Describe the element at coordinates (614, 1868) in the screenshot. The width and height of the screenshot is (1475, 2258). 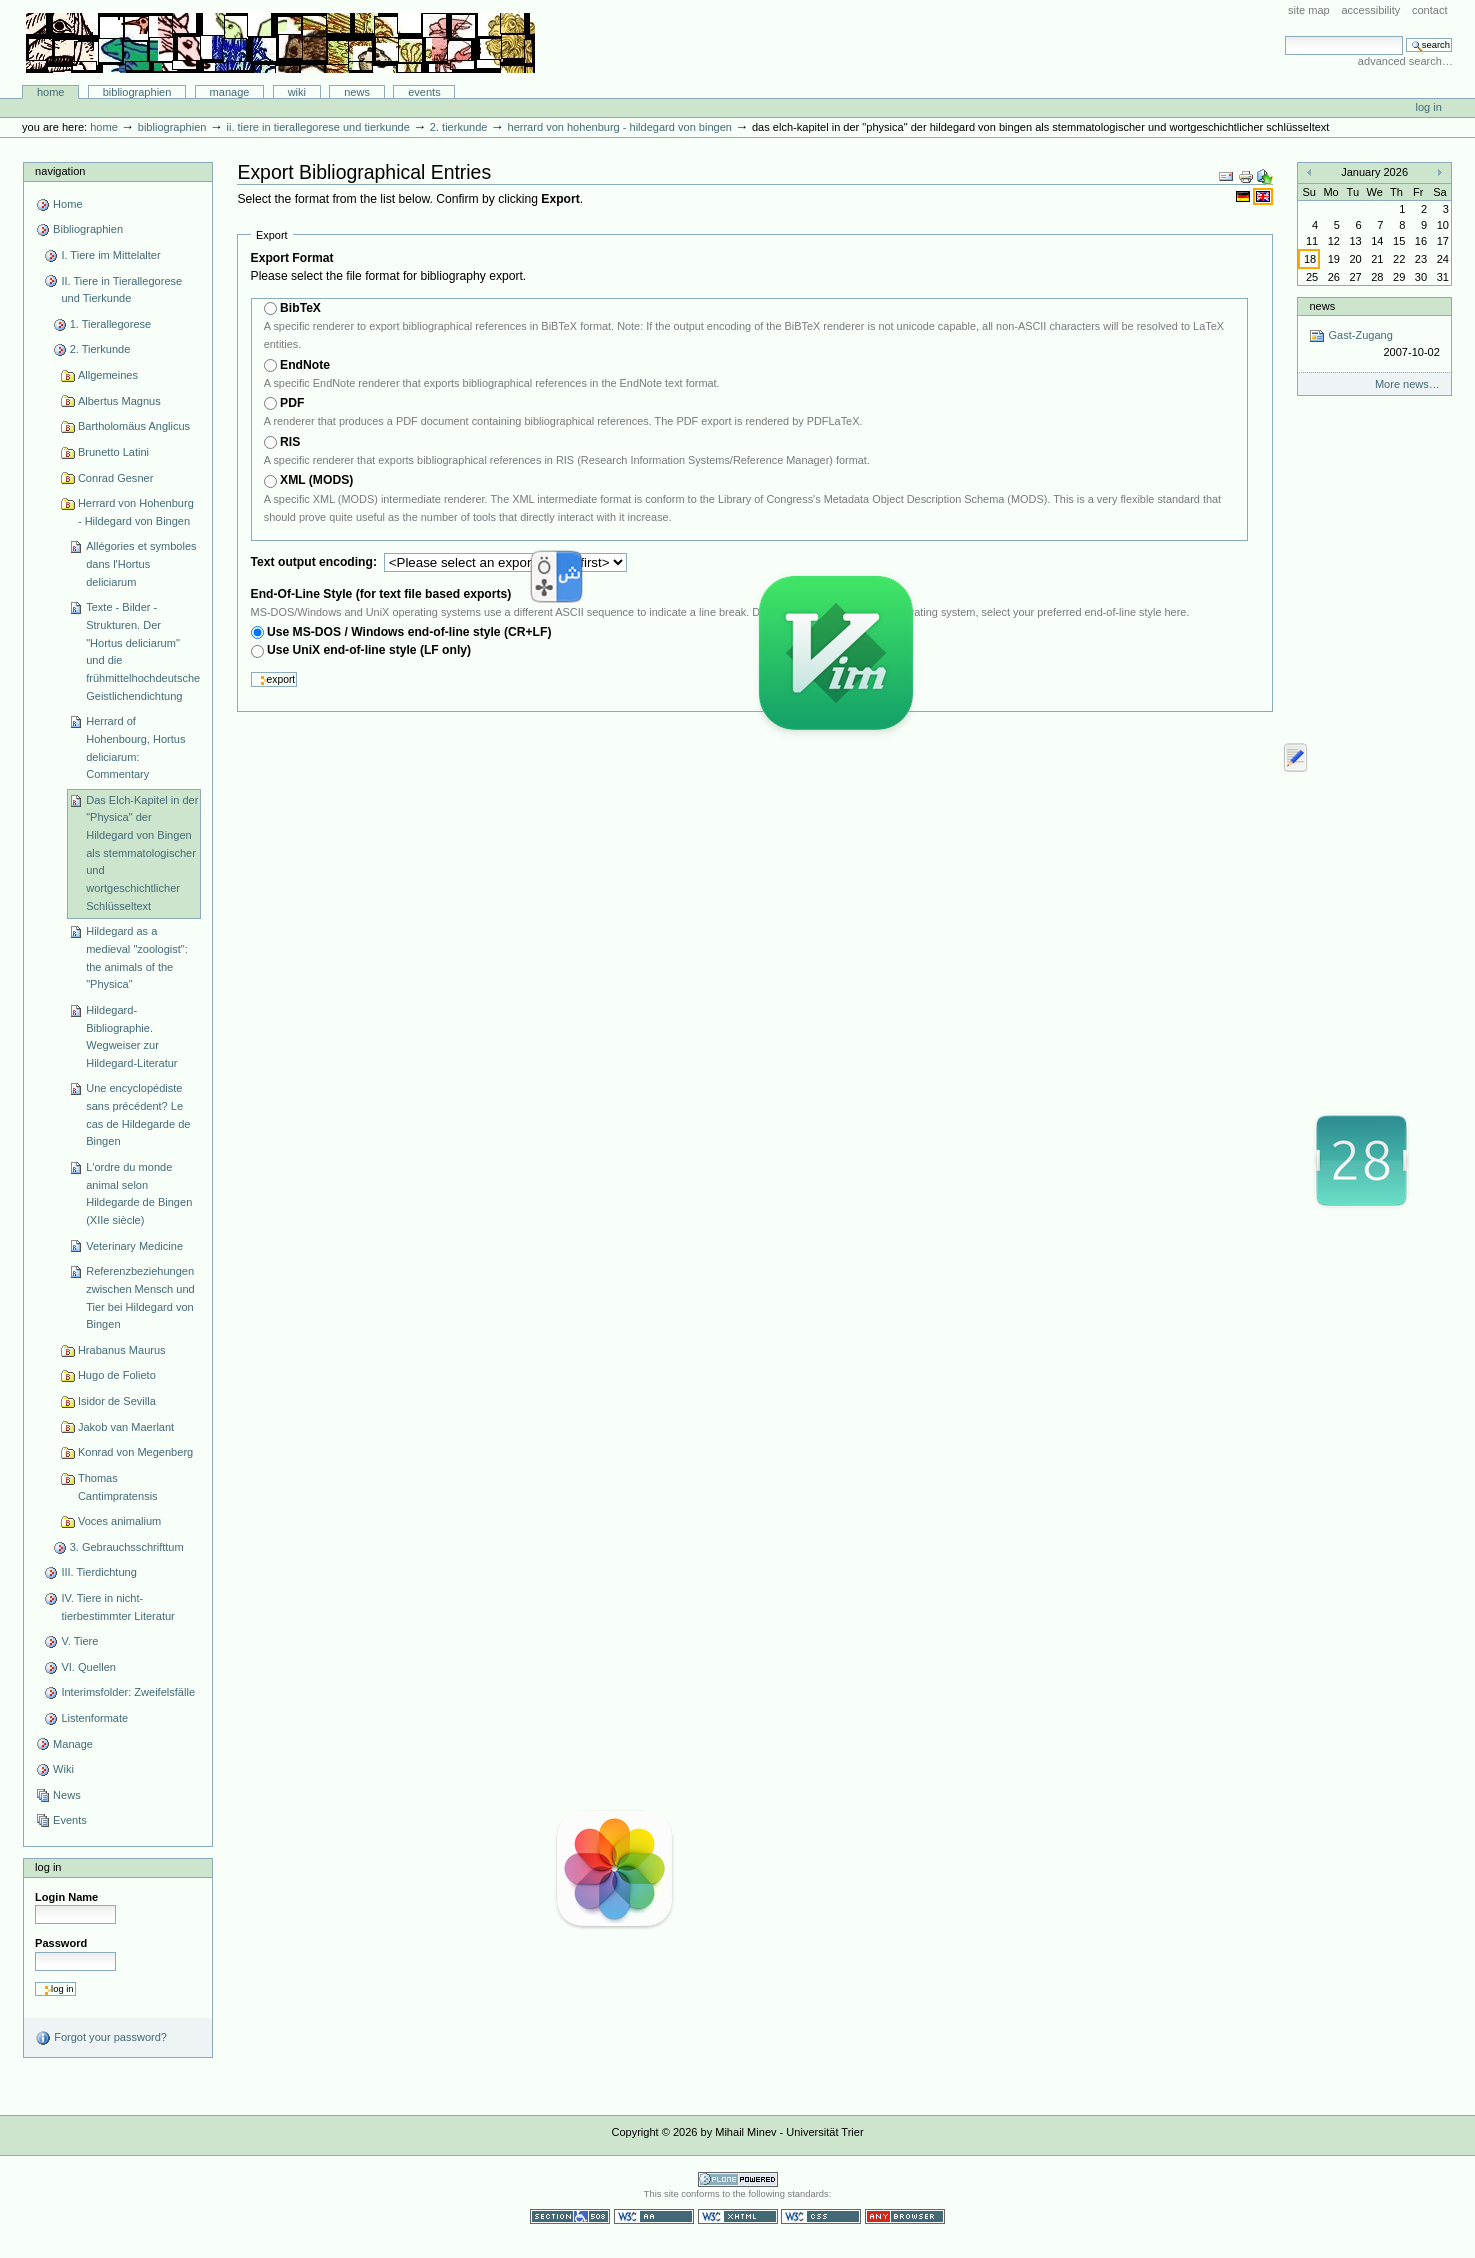
I see `open the Photos app` at that location.